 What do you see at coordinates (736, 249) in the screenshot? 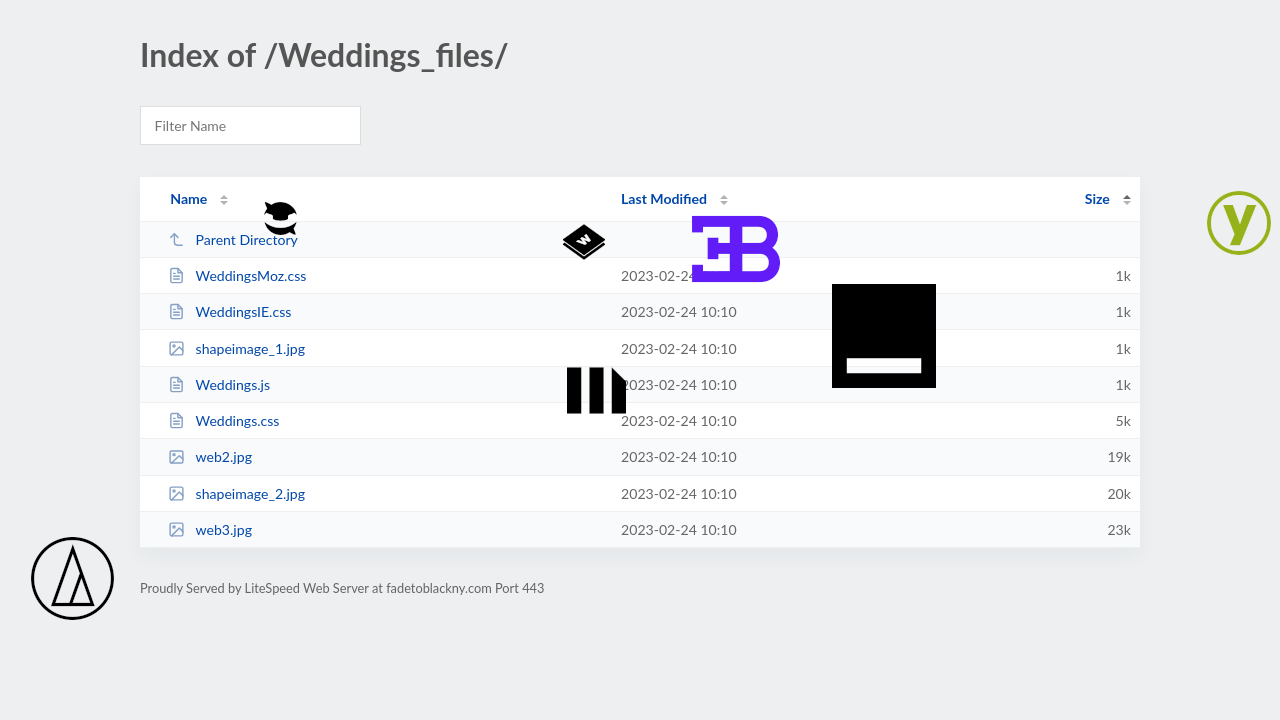
I see `bugatti brand logo` at bounding box center [736, 249].